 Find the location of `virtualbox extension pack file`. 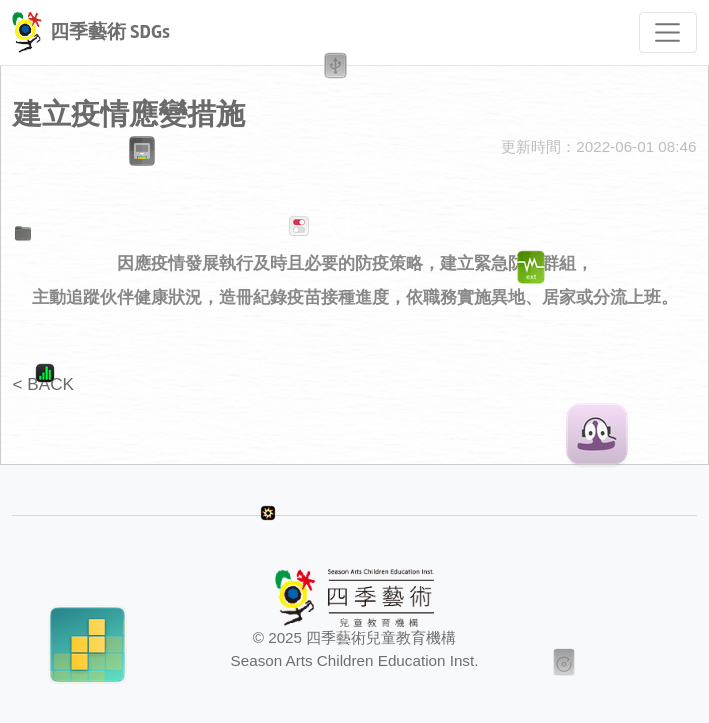

virtualbox extension pack file is located at coordinates (531, 267).